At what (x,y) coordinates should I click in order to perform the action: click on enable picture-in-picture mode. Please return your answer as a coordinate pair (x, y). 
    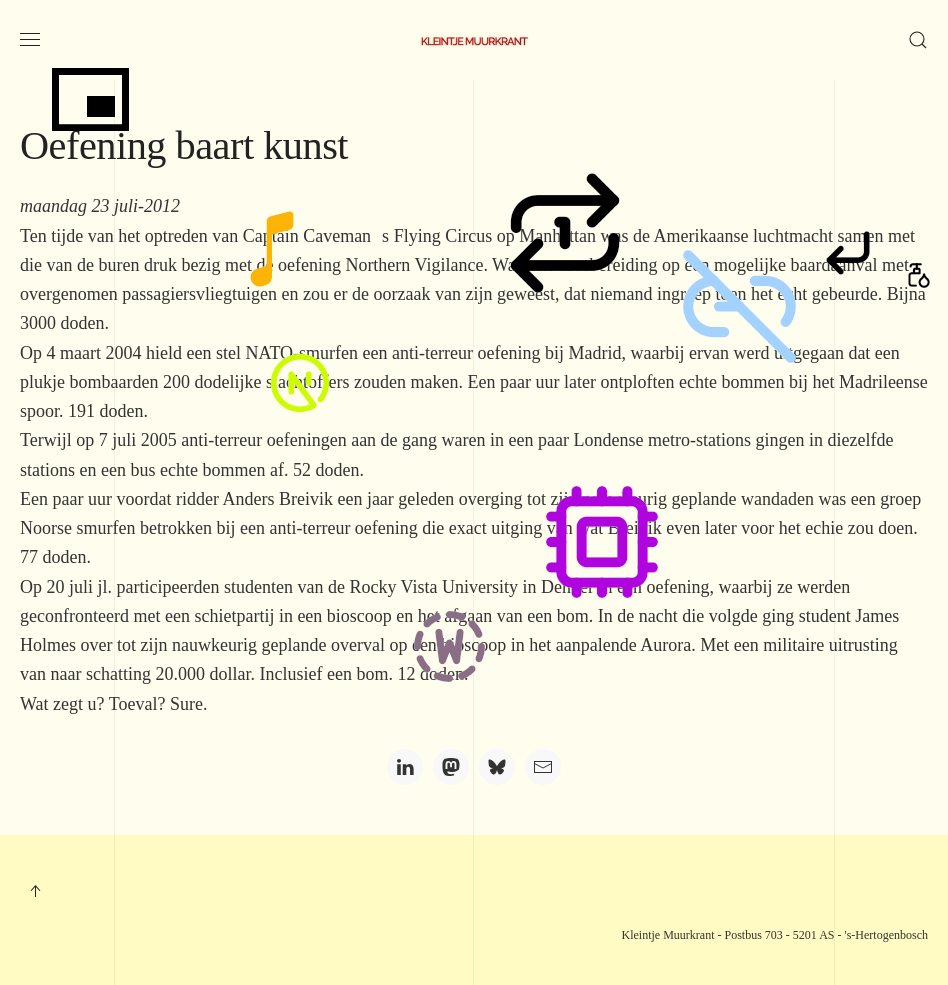
    Looking at the image, I should click on (90, 99).